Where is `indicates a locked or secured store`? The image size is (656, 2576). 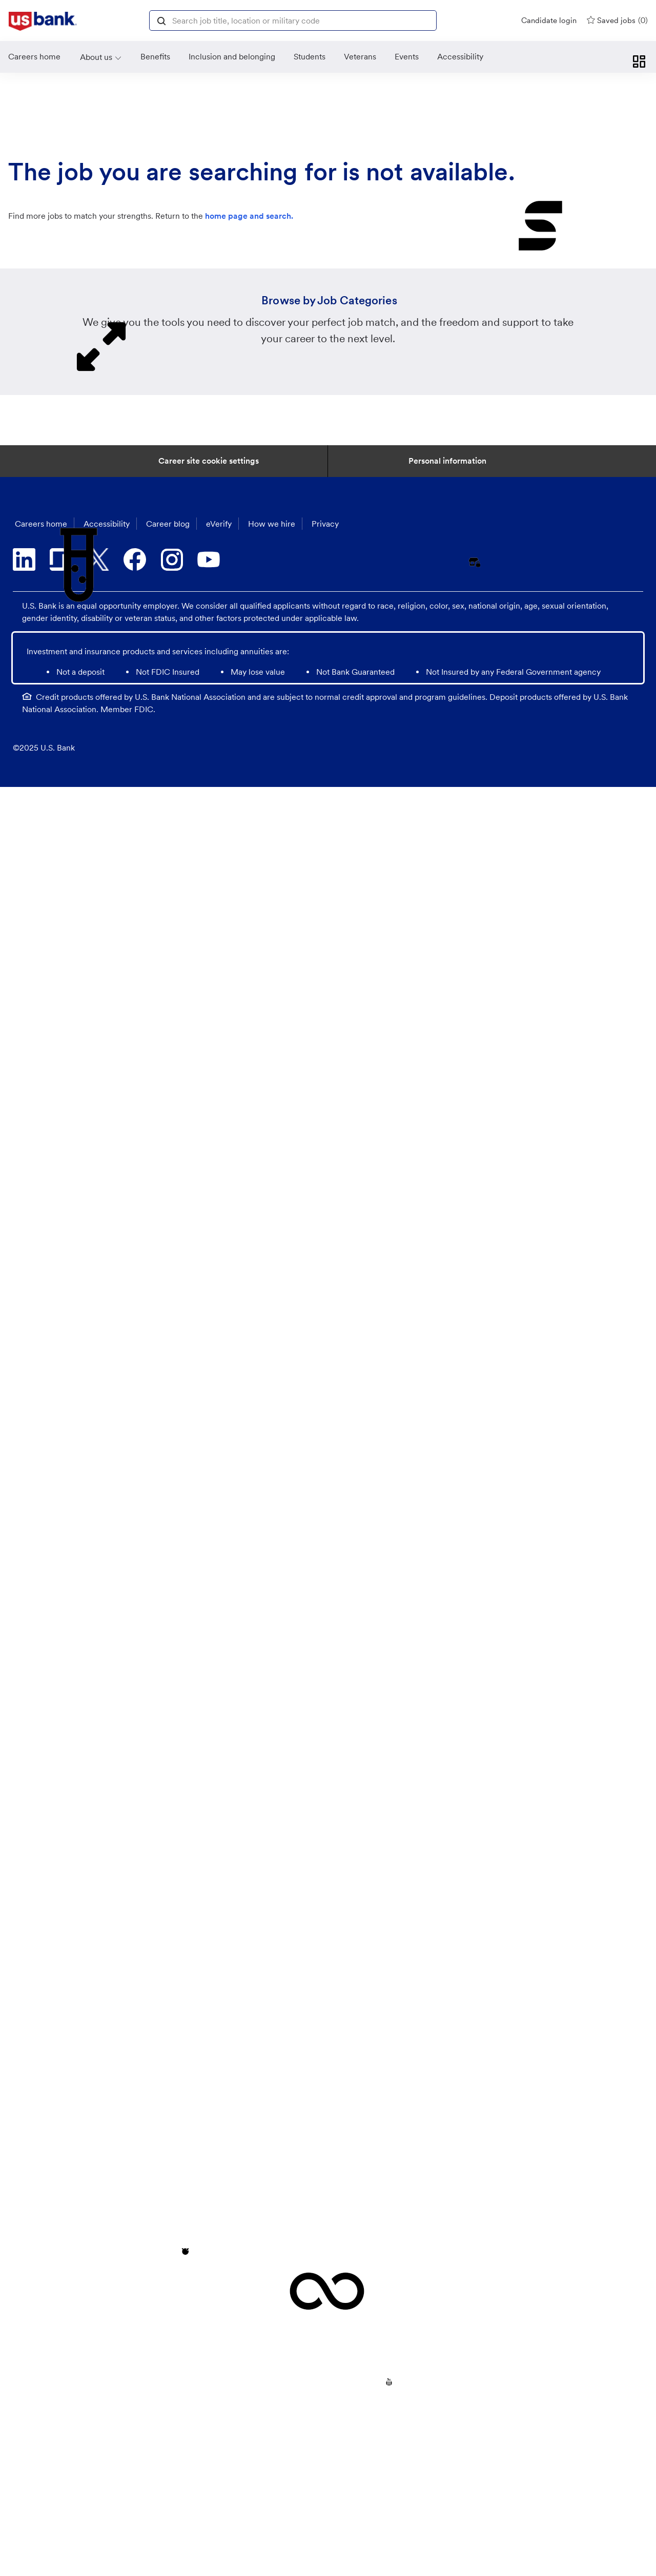
indicates a locked or secured store is located at coordinates (474, 562).